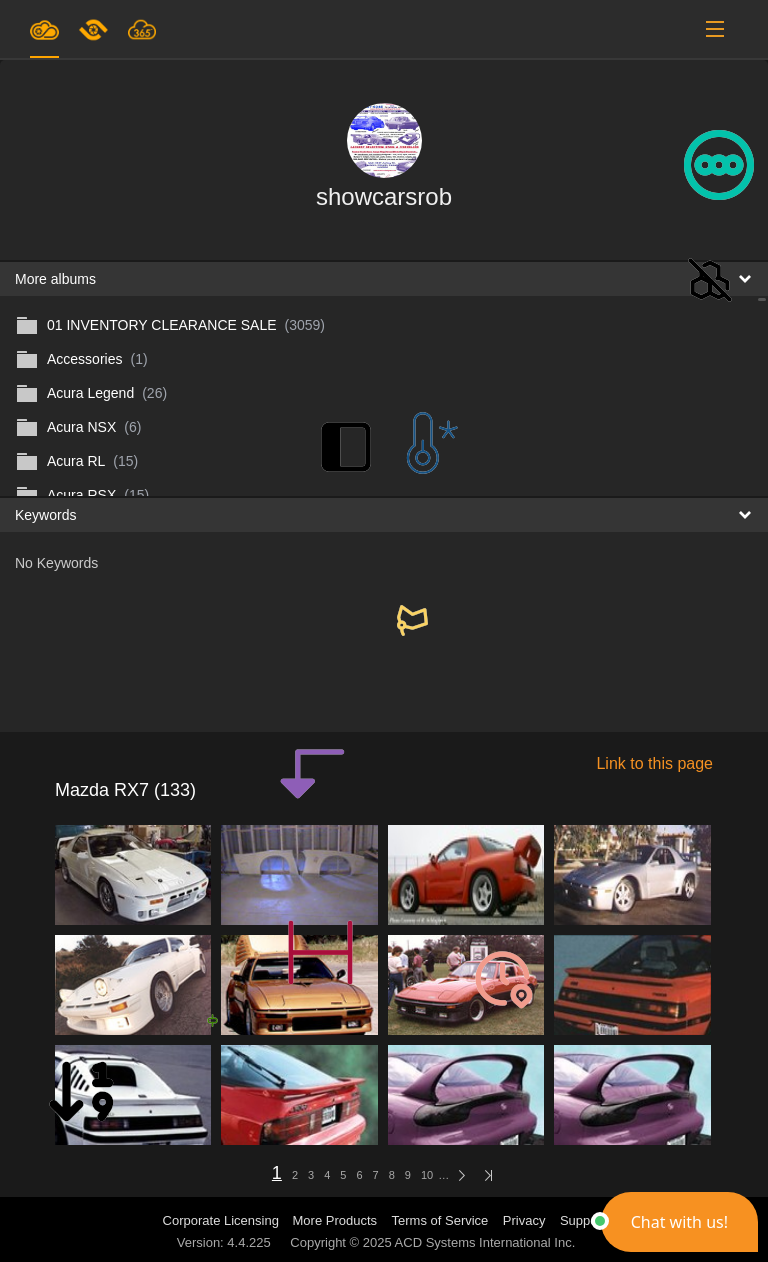 The width and height of the screenshot is (768, 1262). What do you see at coordinates (710, 280) in the screenshot?
I see `disable hexagonal grid or honeycomb view` at bounding box center [710, 280].